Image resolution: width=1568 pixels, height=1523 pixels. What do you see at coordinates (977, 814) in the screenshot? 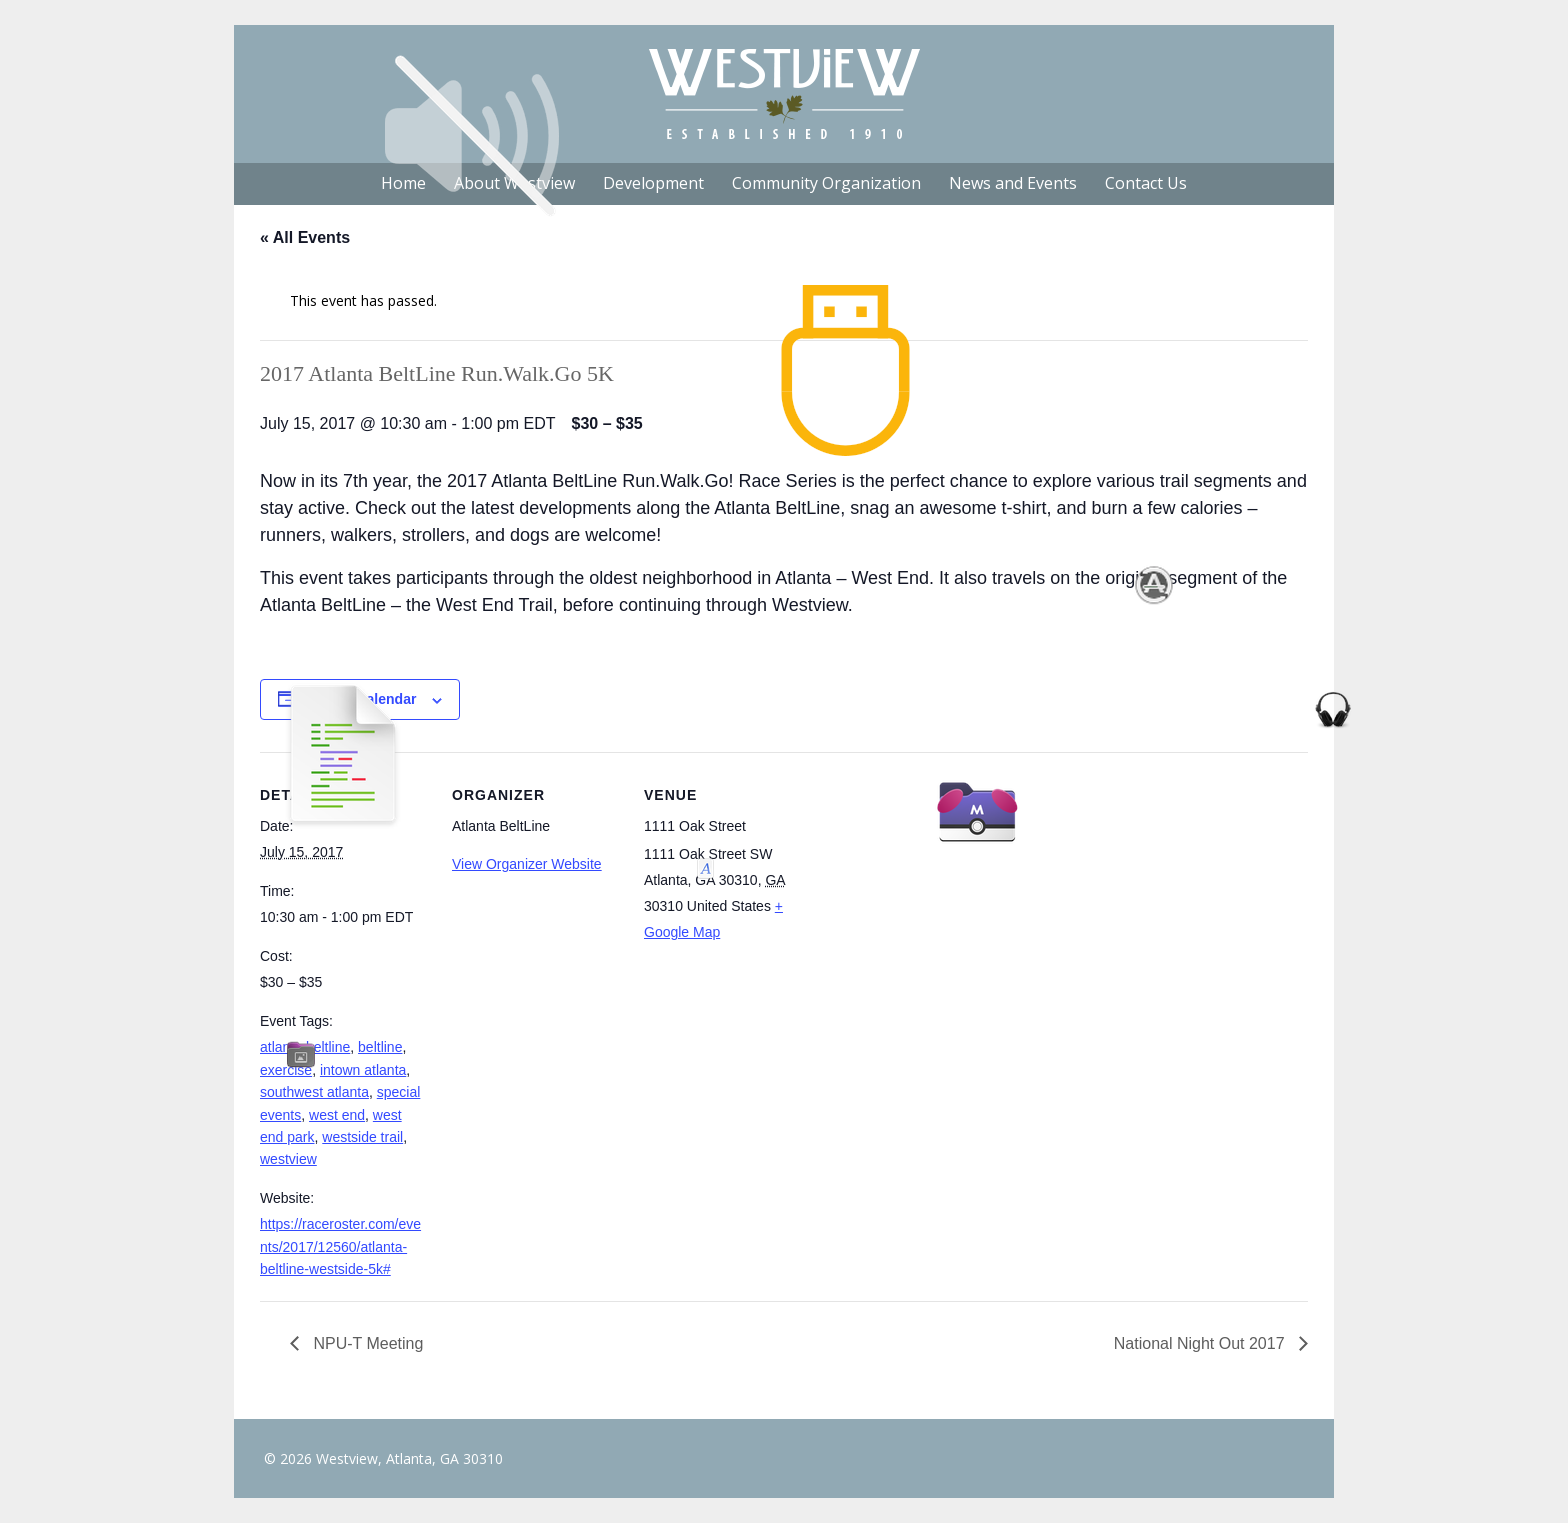
I see `folder containing pokémon master ball images or assets` at bounding box center [977, 814].